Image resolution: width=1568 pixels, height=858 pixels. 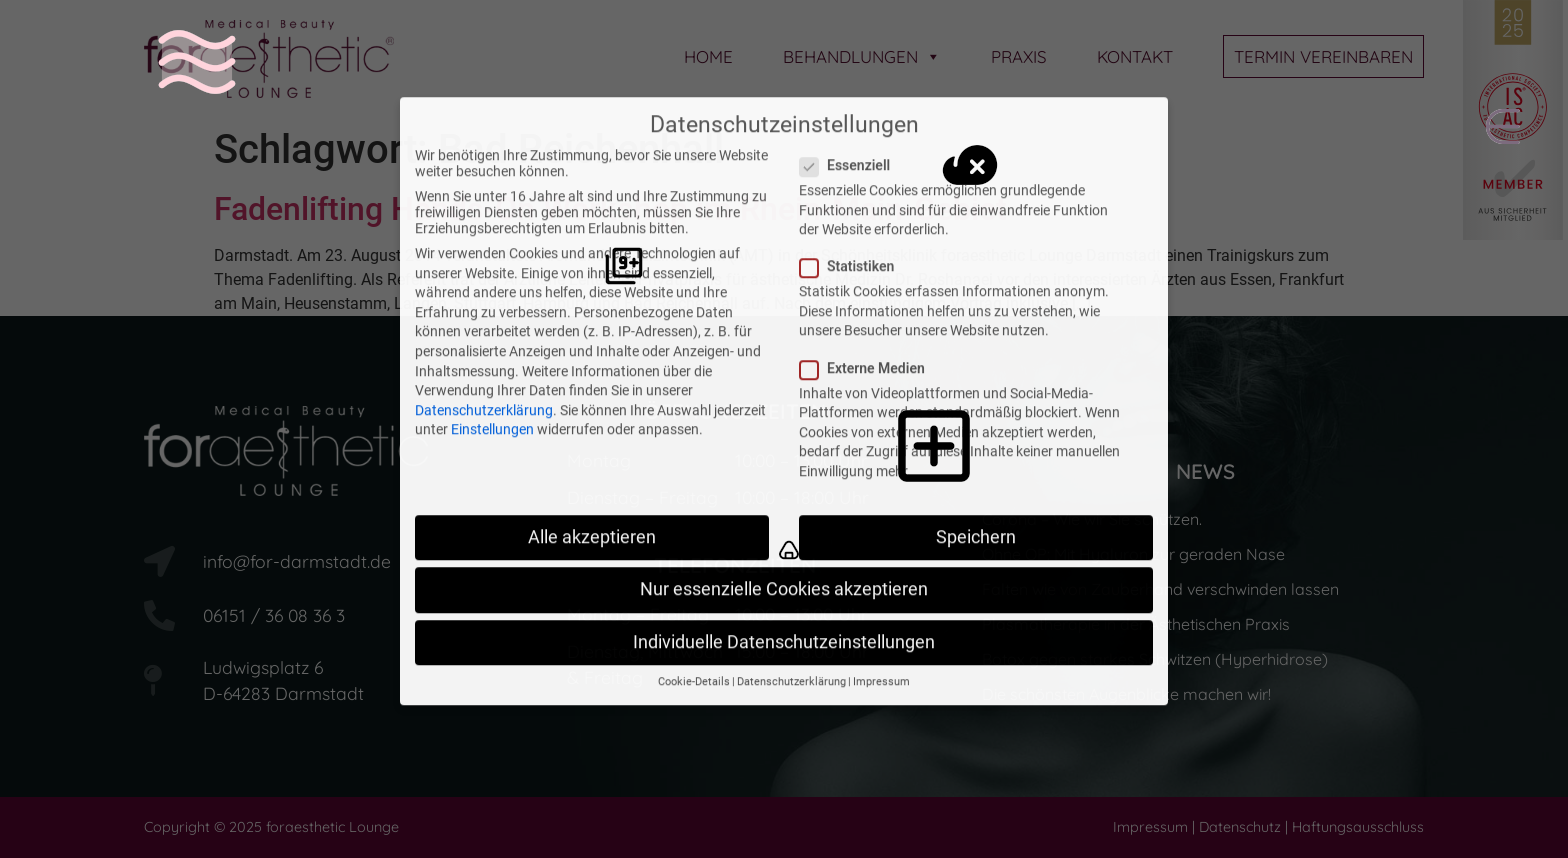 What do you see at coordinates (1503, 126) in the screenshot?
I see `indicates set membership in mathematical notation` at bounding box center [1503, 126].